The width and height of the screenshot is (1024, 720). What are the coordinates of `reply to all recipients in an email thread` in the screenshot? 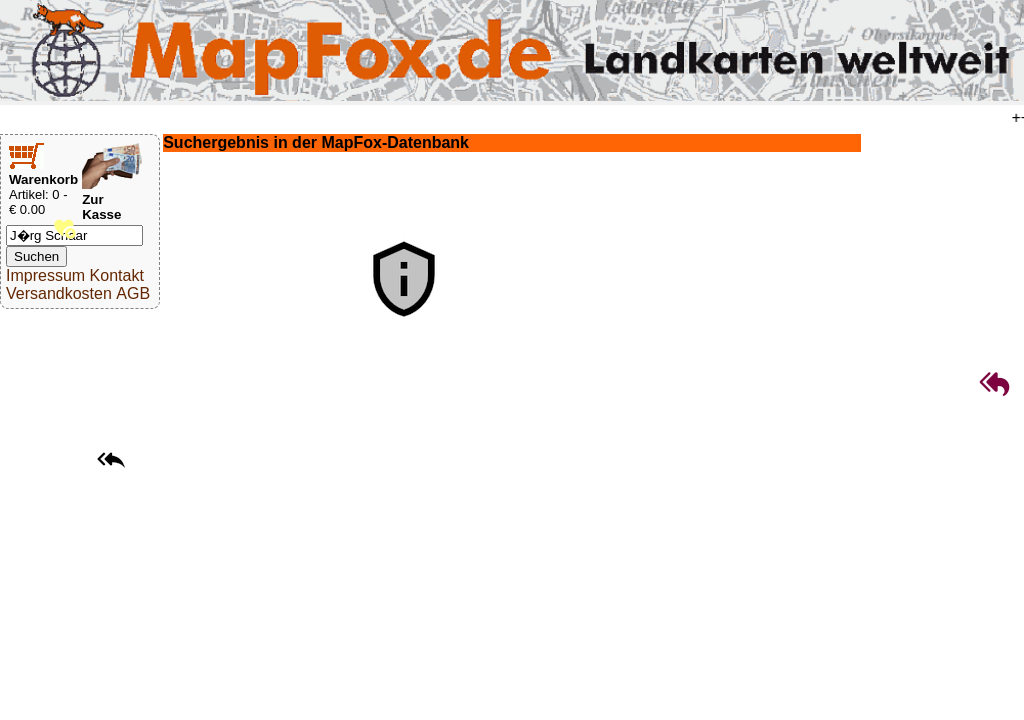 It's located at (111, 459).